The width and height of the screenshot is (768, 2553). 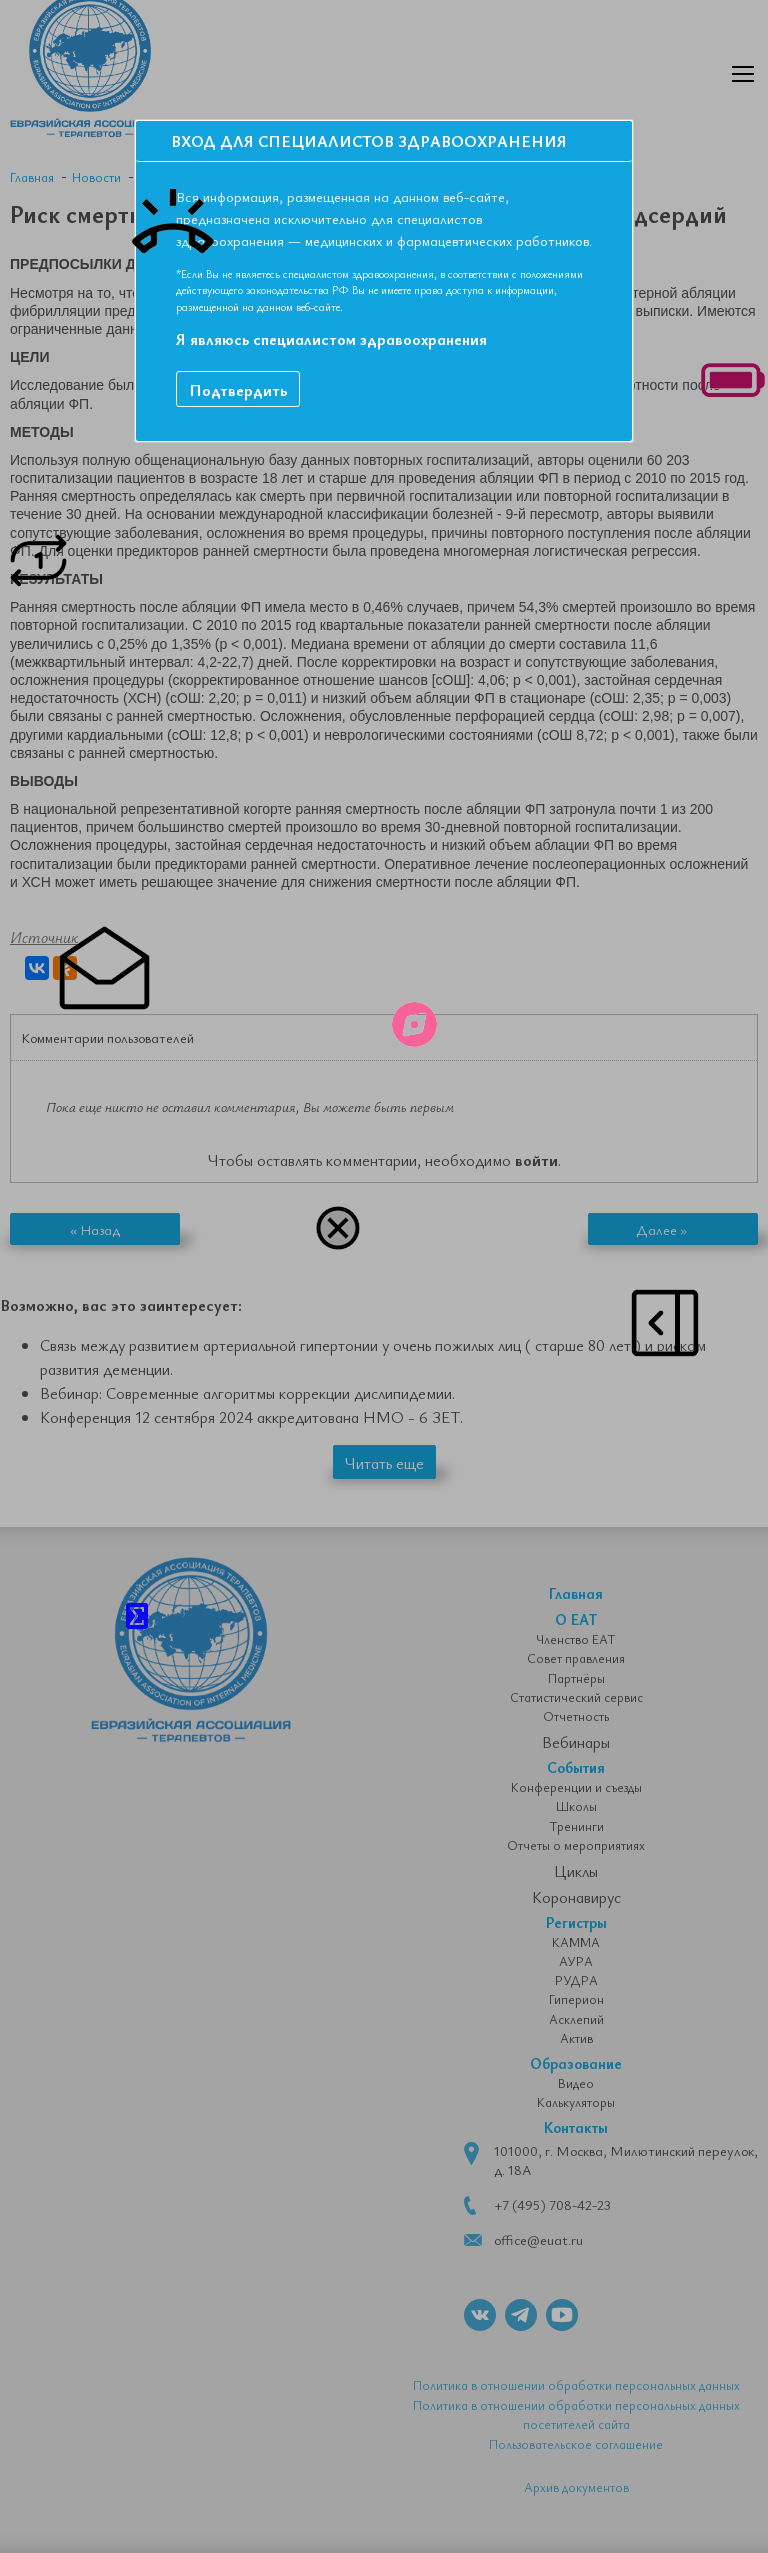 What do you see at coordinates (414, 1024) in the screenshot?
I see `open the discord server discovery page` at bounding box center [414, 1024].